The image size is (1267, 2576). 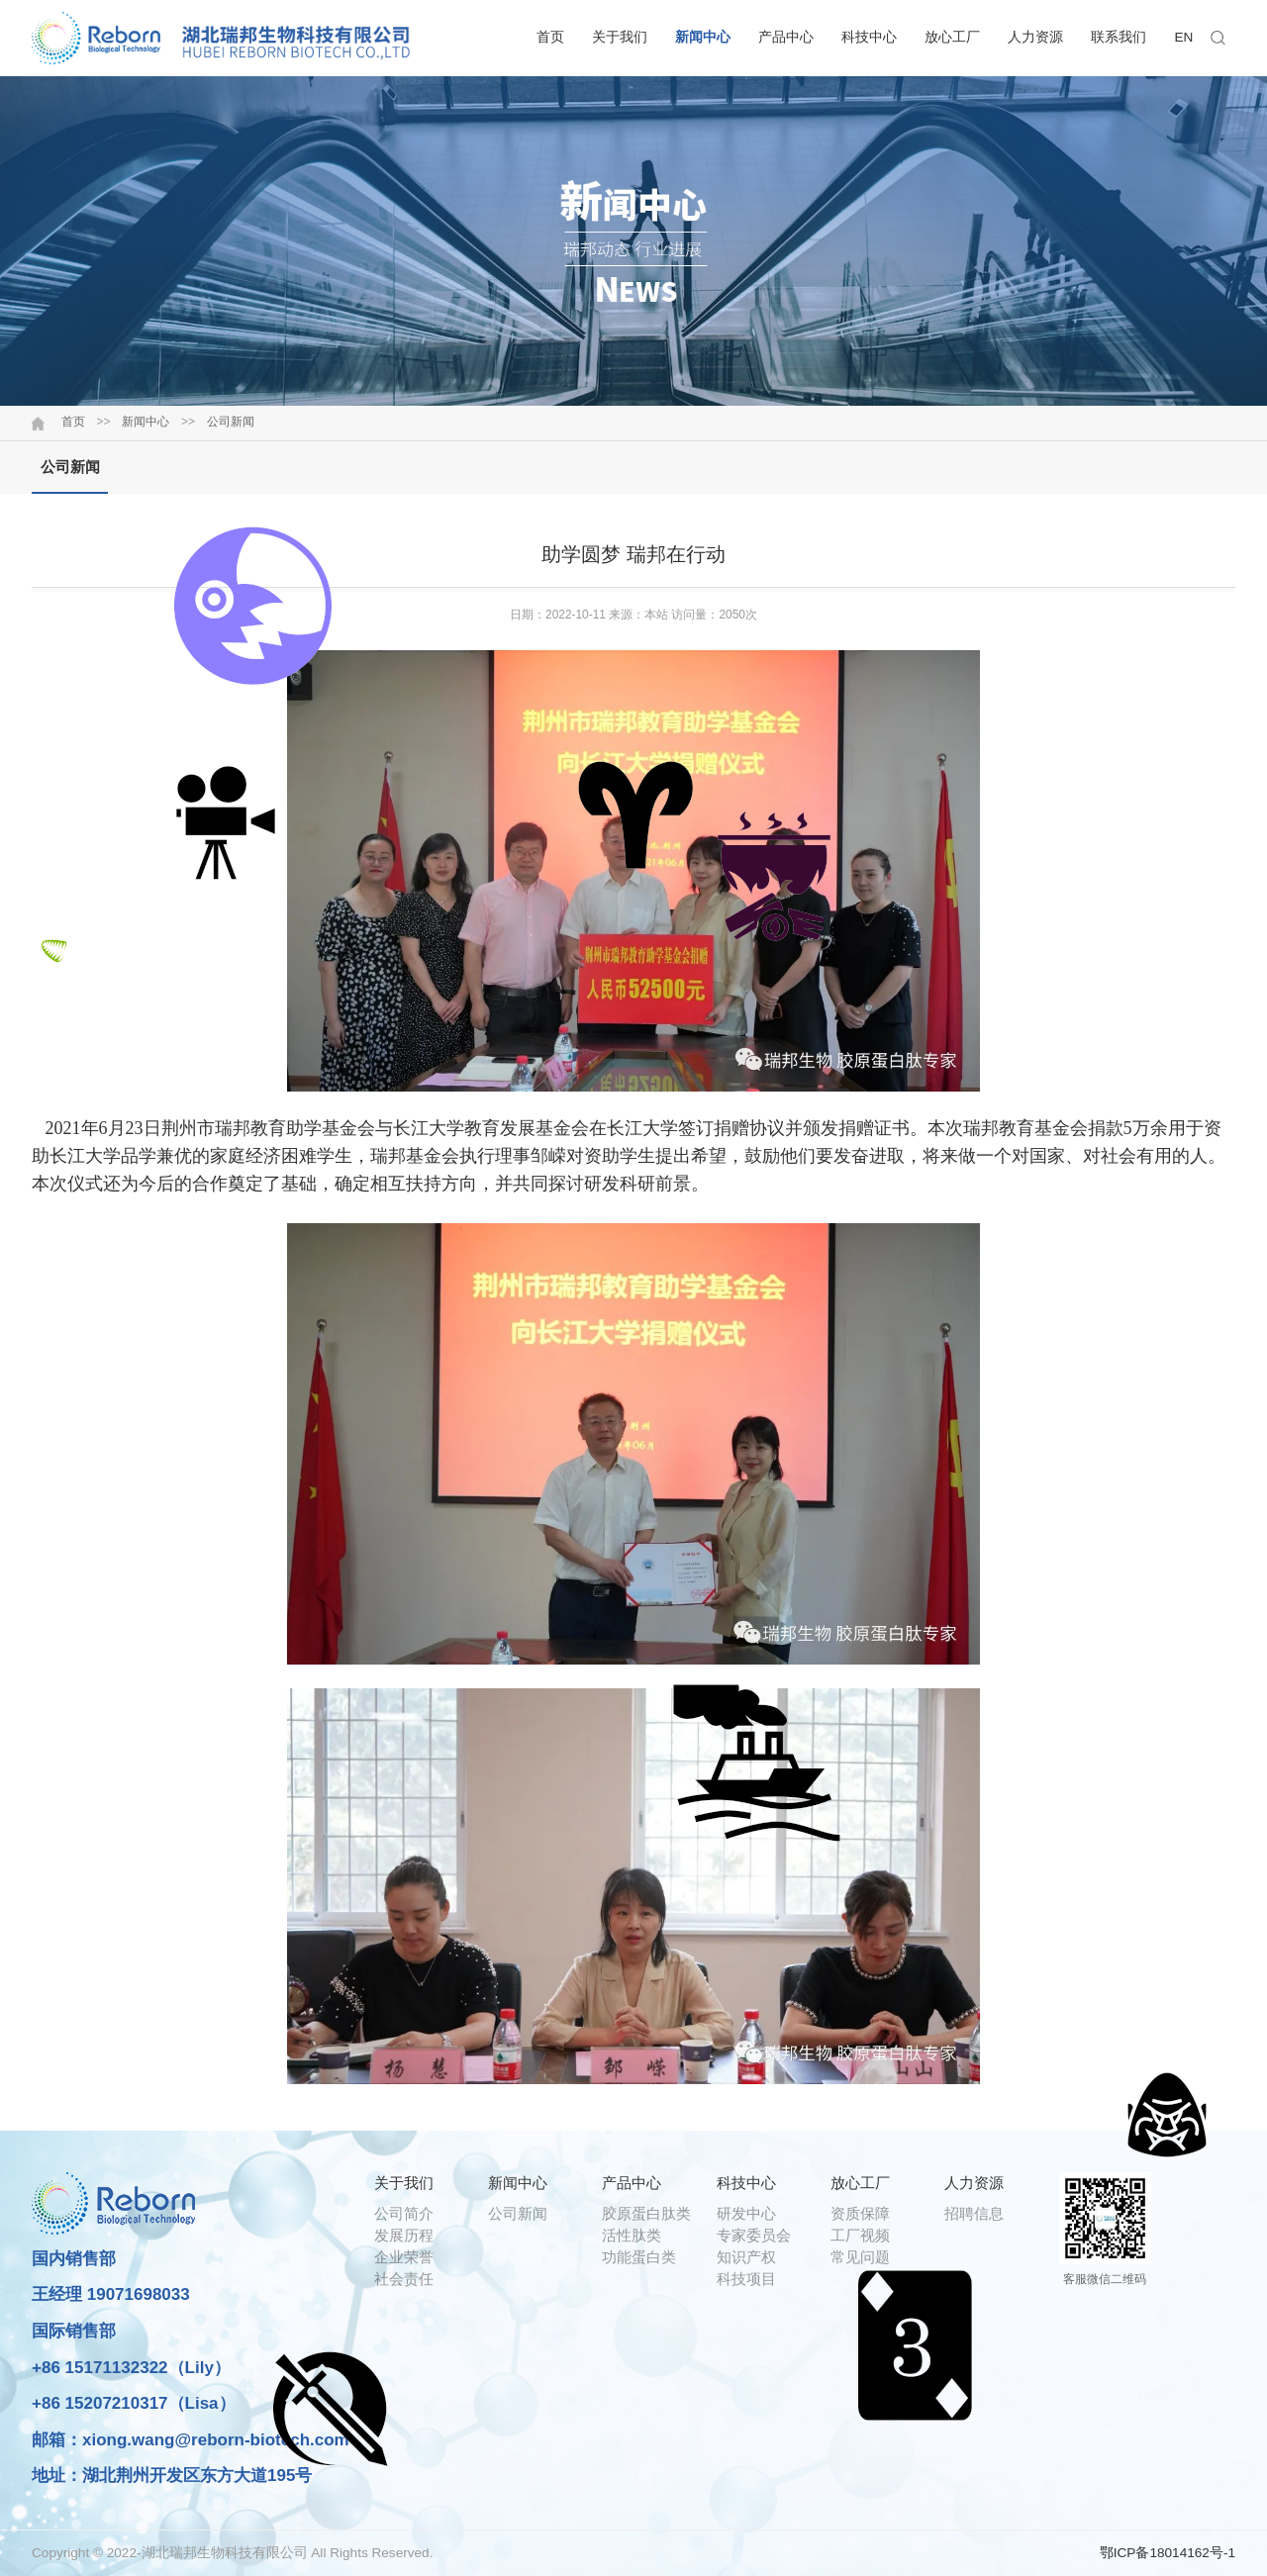 I want to click on access video or movie content, so click(x=226, y=818).